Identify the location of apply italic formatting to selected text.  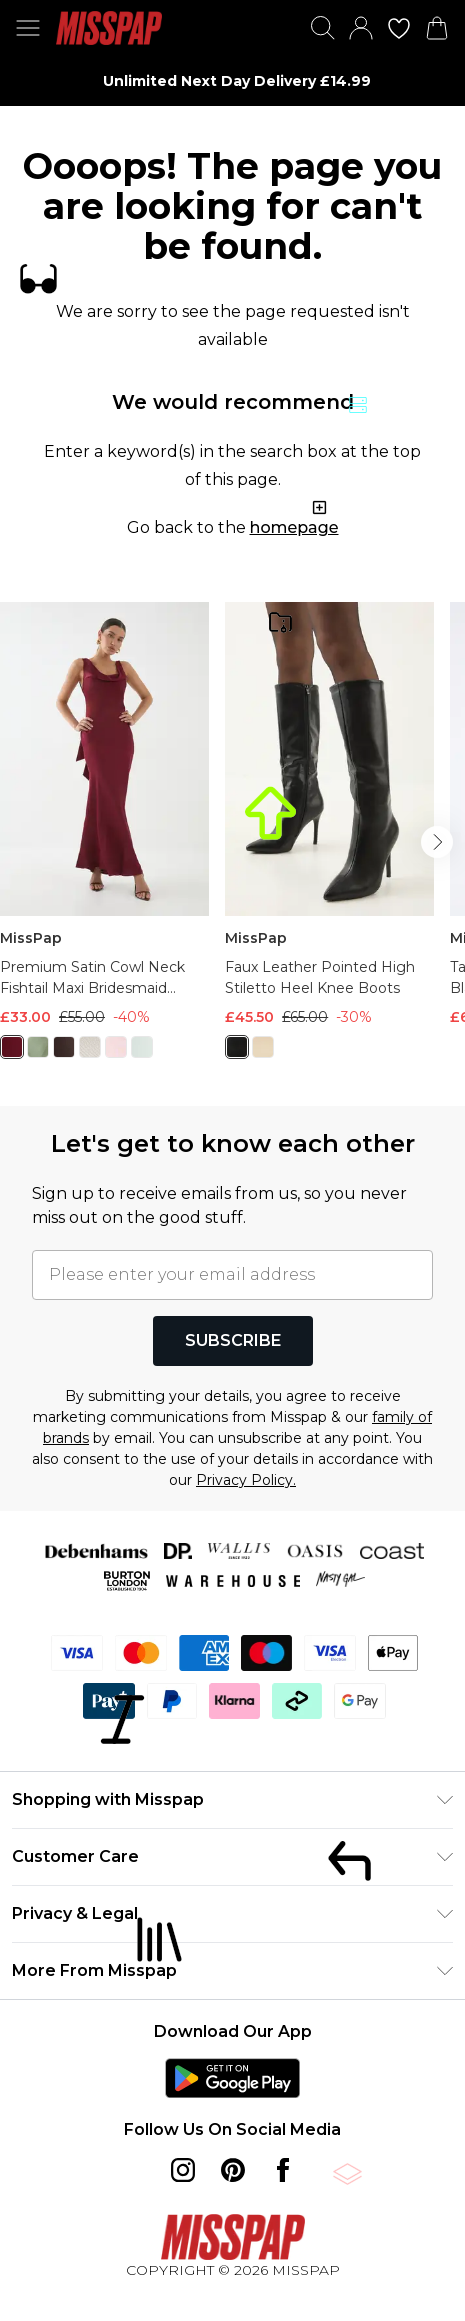
(122, 1719).